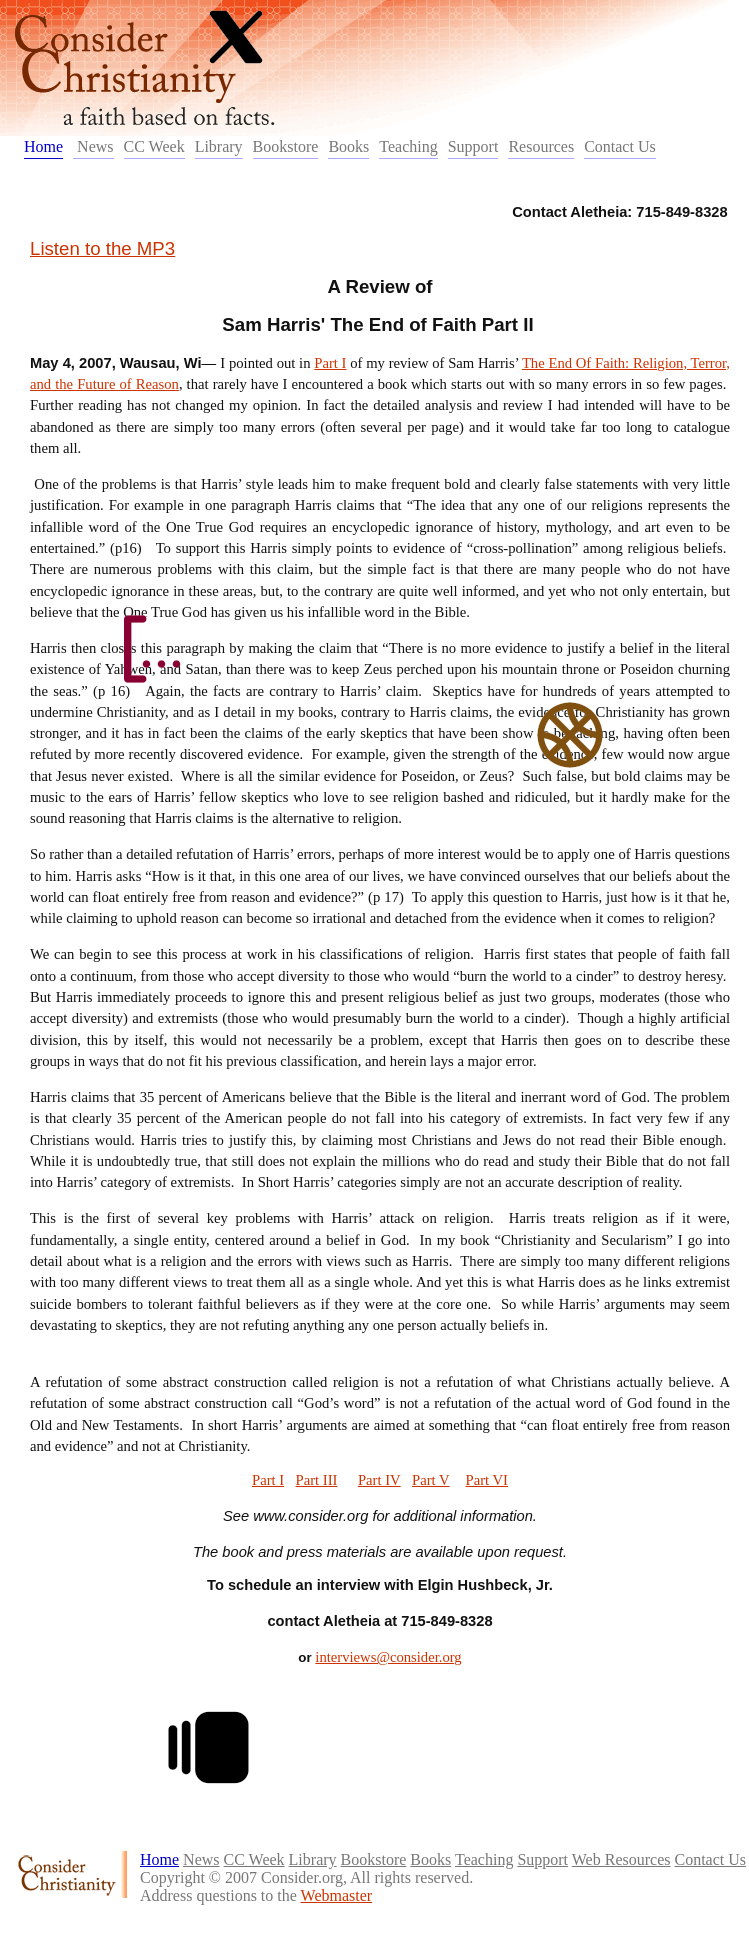 Image resolution: width=749 pixels, height=1959 pixels. Describe the element at coordinates (570, 735) in the screenshot. I see `access basketball or sports-related content` at that location.